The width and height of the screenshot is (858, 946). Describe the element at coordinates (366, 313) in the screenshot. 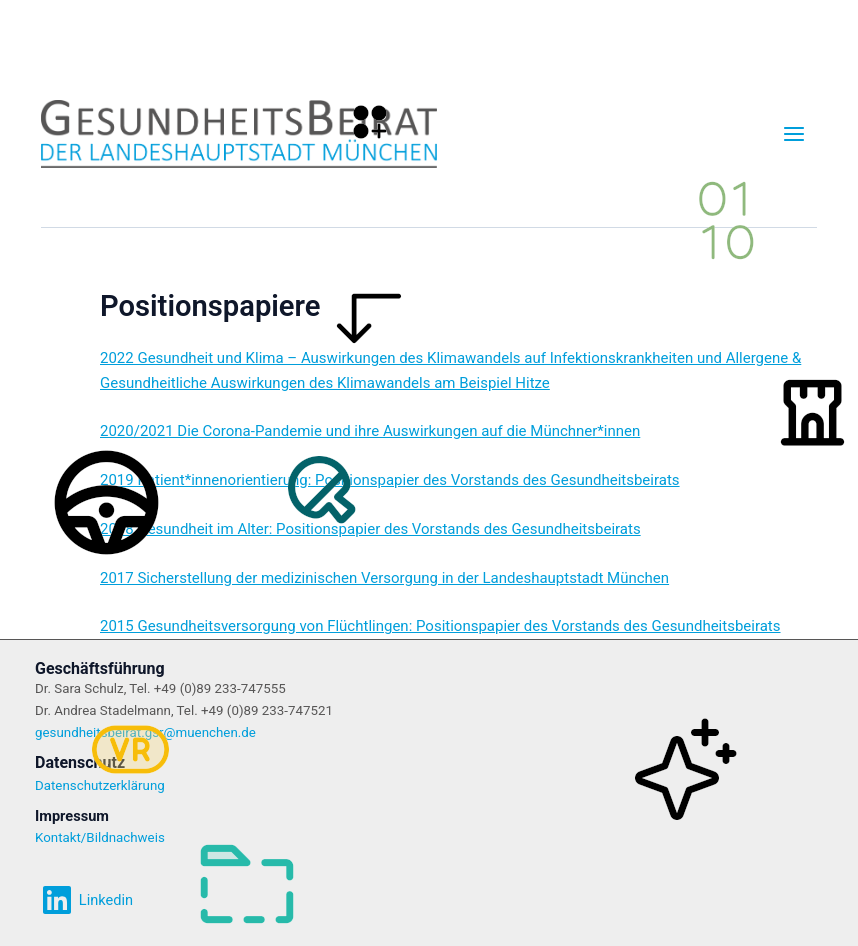

I see `navigate back and down in a menu hierarchy` at that location.